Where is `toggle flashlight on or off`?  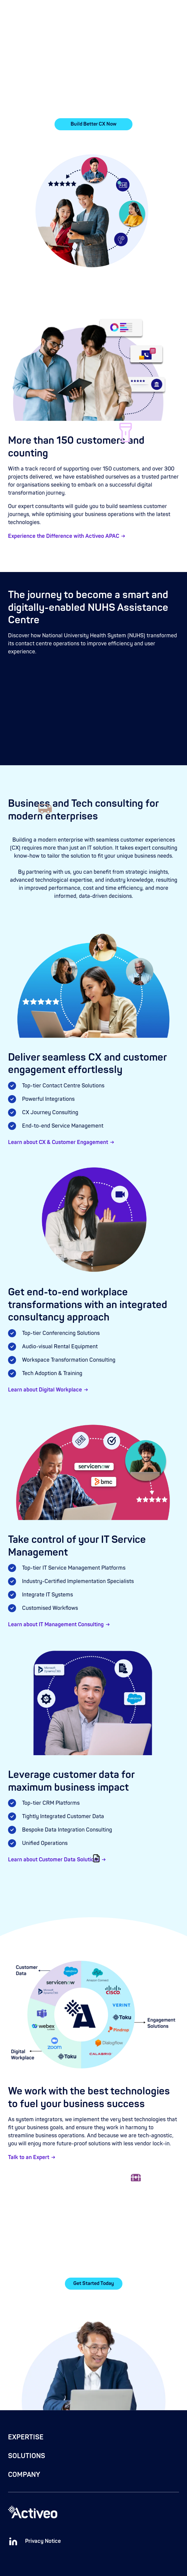 toggle flashlight on or off is located at coordinates (125, 432).